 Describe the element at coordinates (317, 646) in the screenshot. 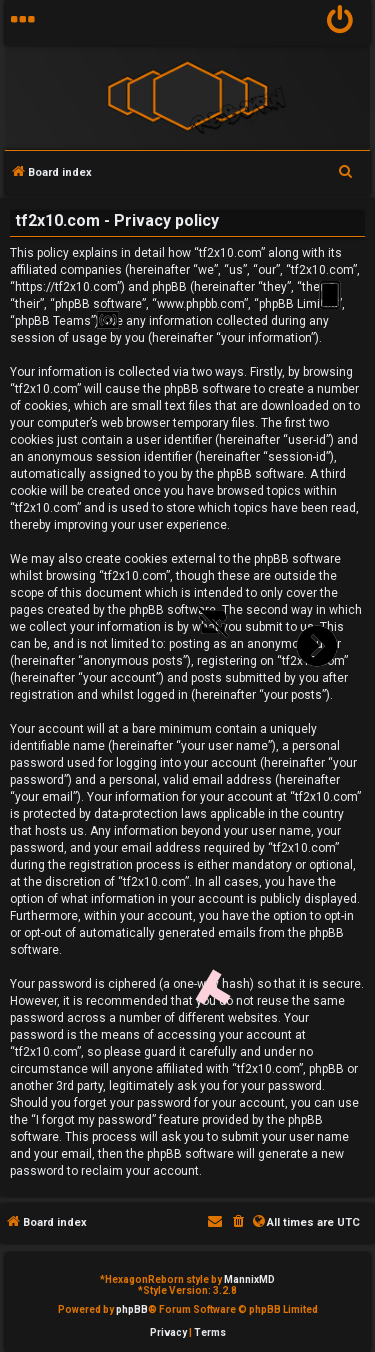

I see `go to the next item or page` at that location.